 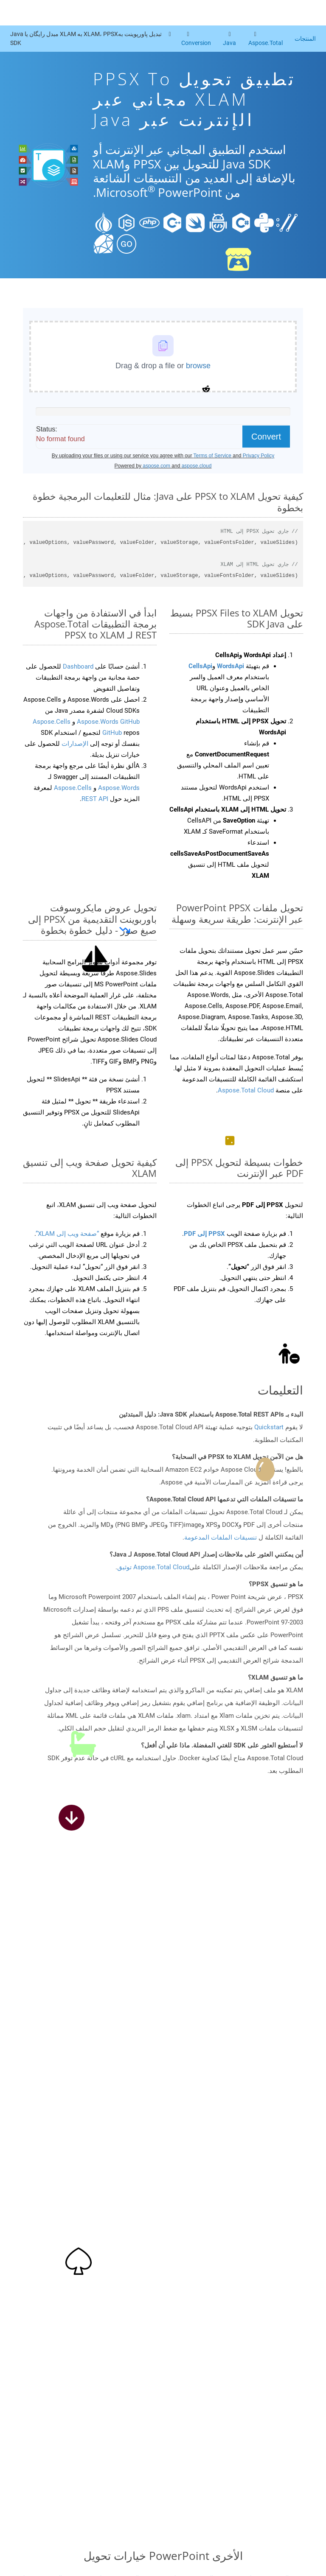 What do you see at coordinates (265, 1469) in the screenshot?
I see `indicates food or breakfast-related content` at bounding box center [265, 1469].